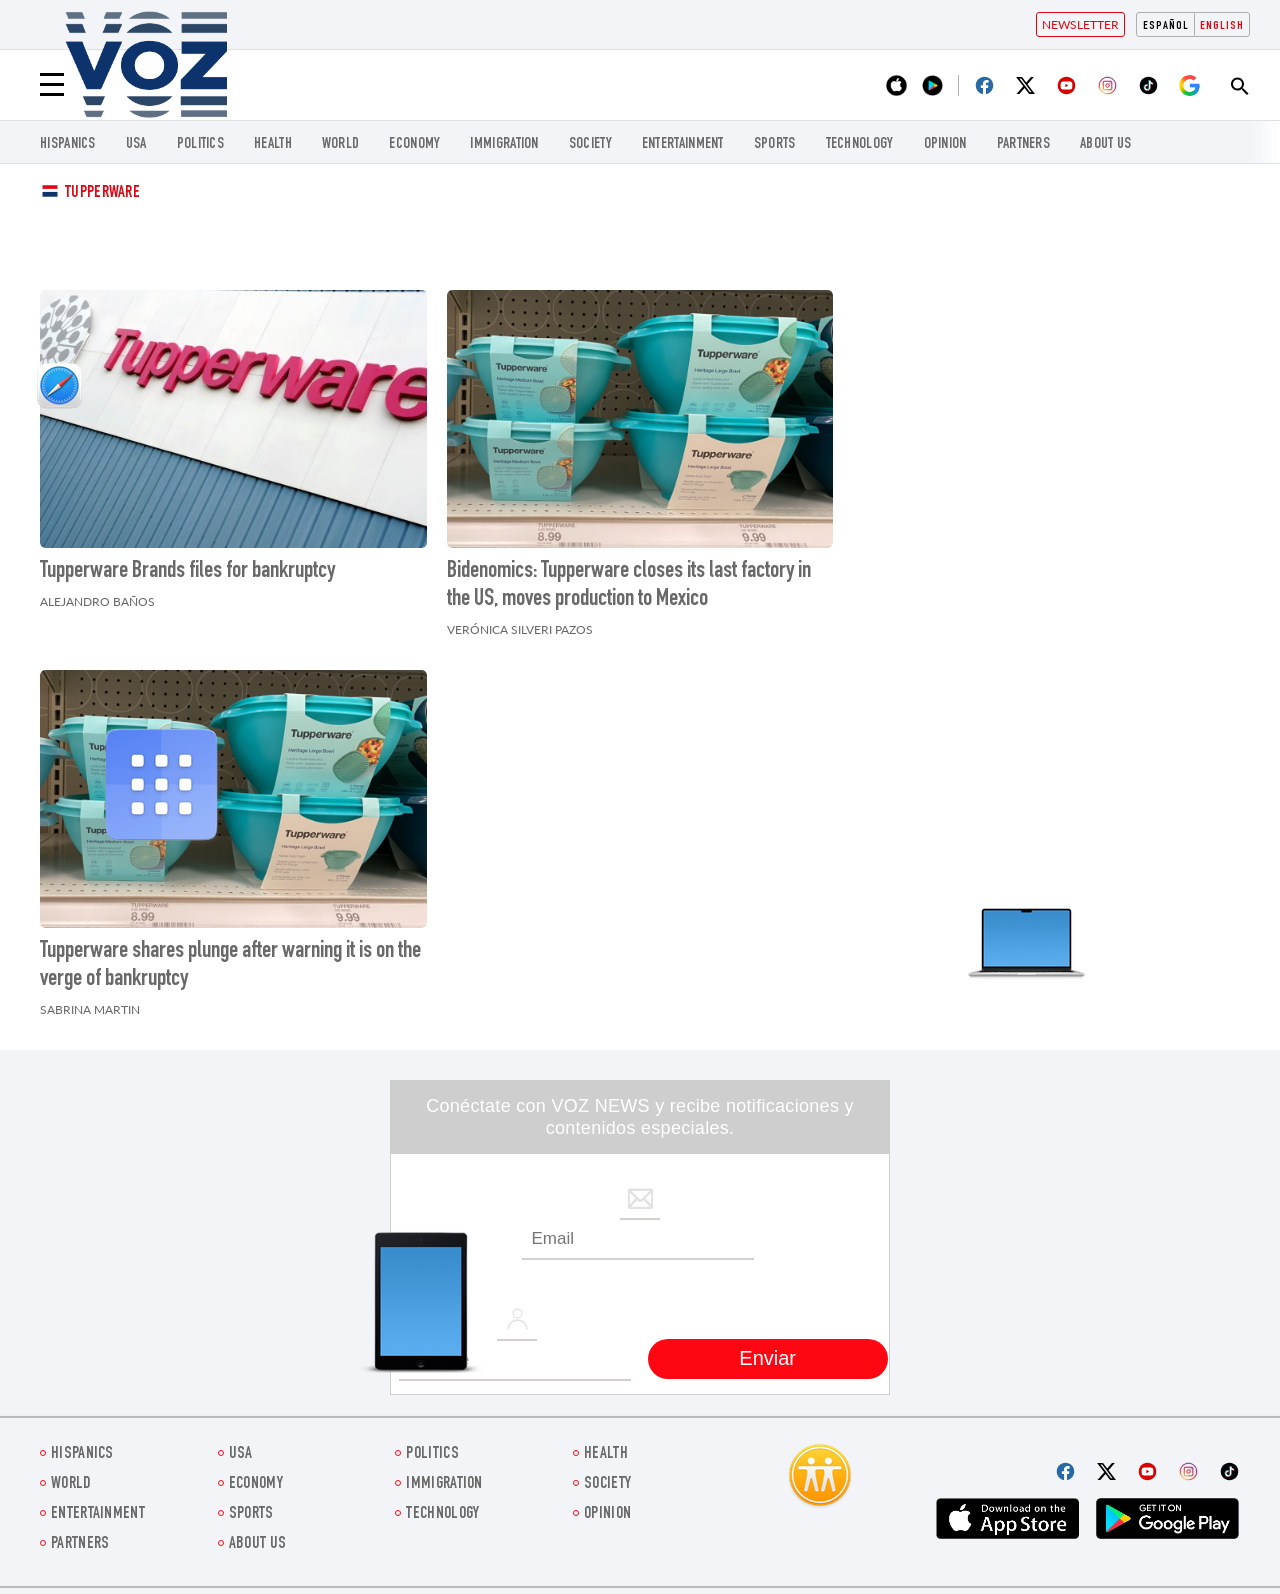 The image size is (1280, 1594). Describe the element at coordinates (421, 1289) in the screenshot. I see `indicates a connected iPad mini device` at that location.